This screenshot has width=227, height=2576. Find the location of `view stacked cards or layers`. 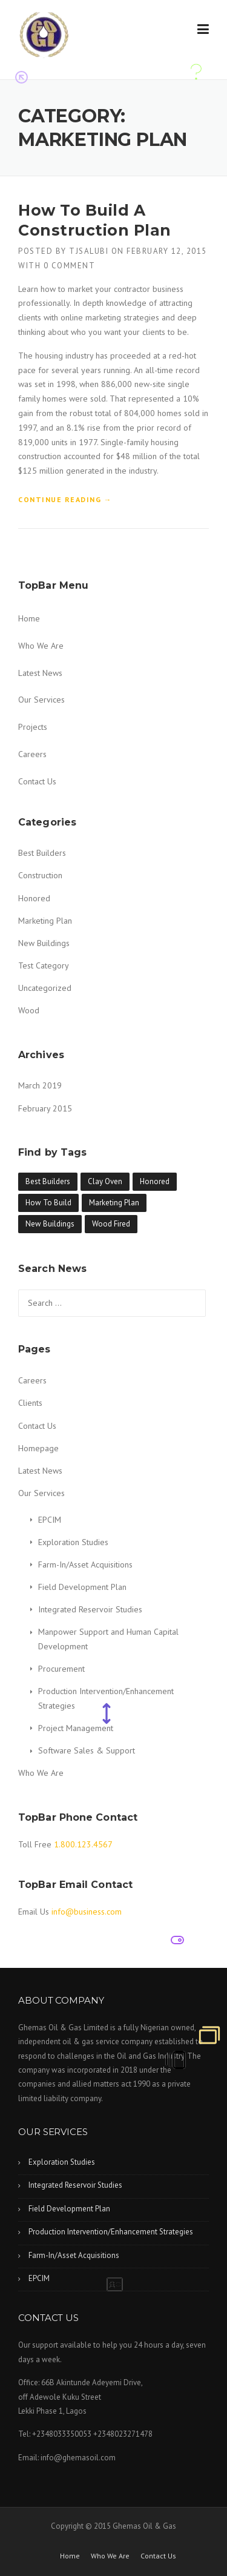

view stacked cards or layers is located at coordinates (209, 2035).